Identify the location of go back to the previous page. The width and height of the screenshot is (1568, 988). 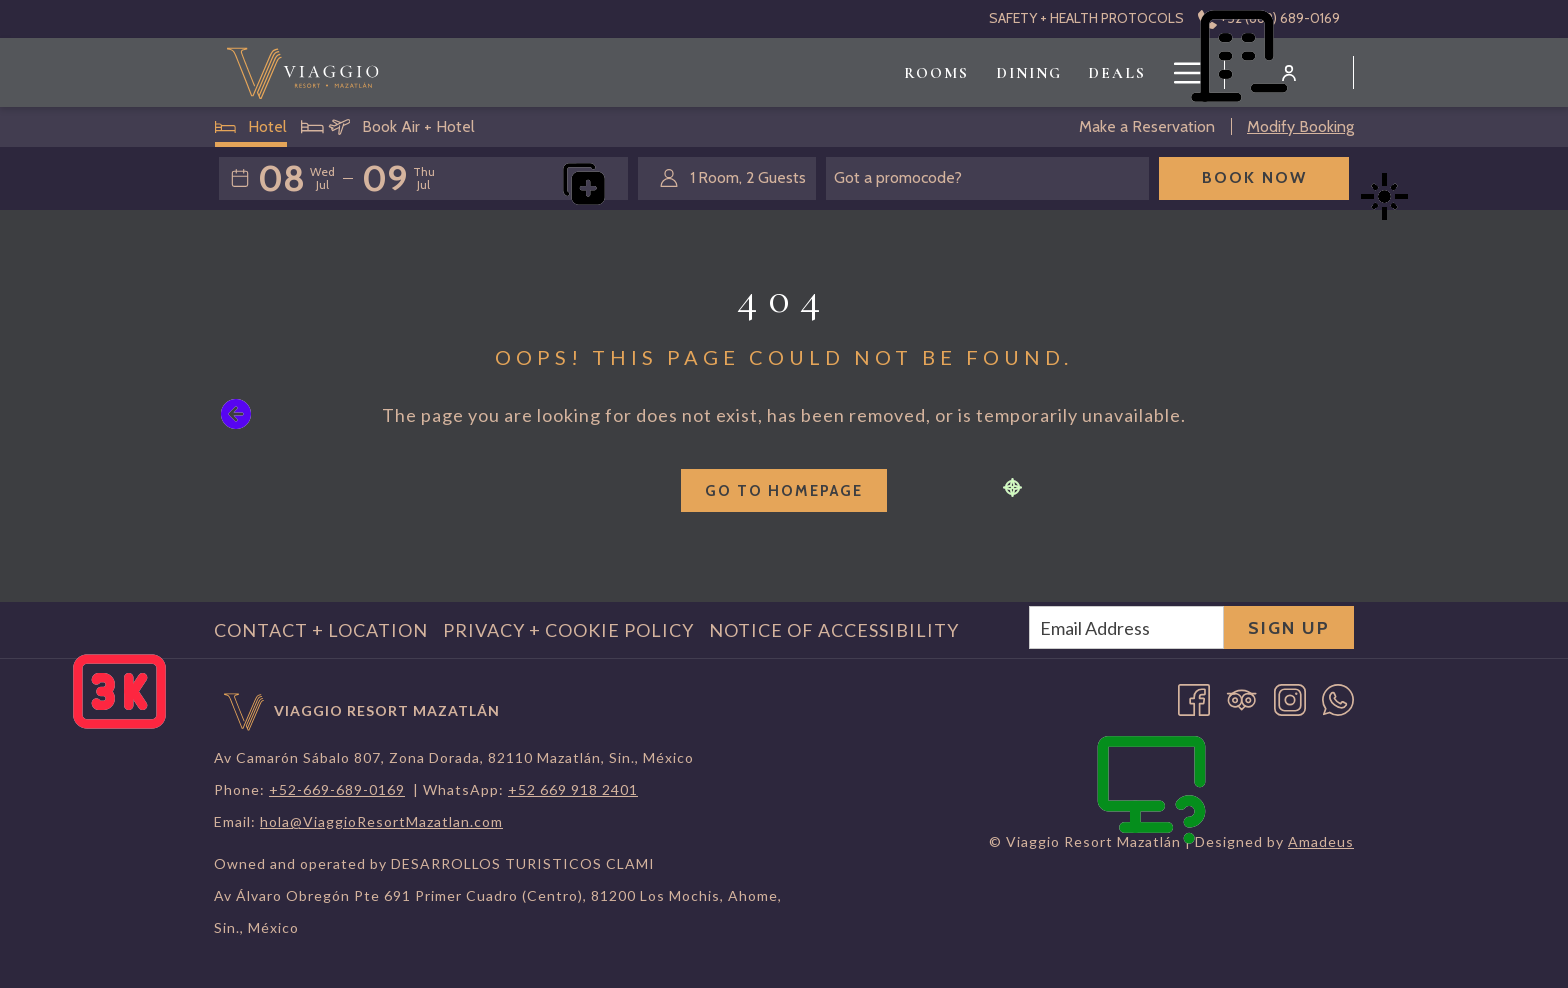
(236, 414).